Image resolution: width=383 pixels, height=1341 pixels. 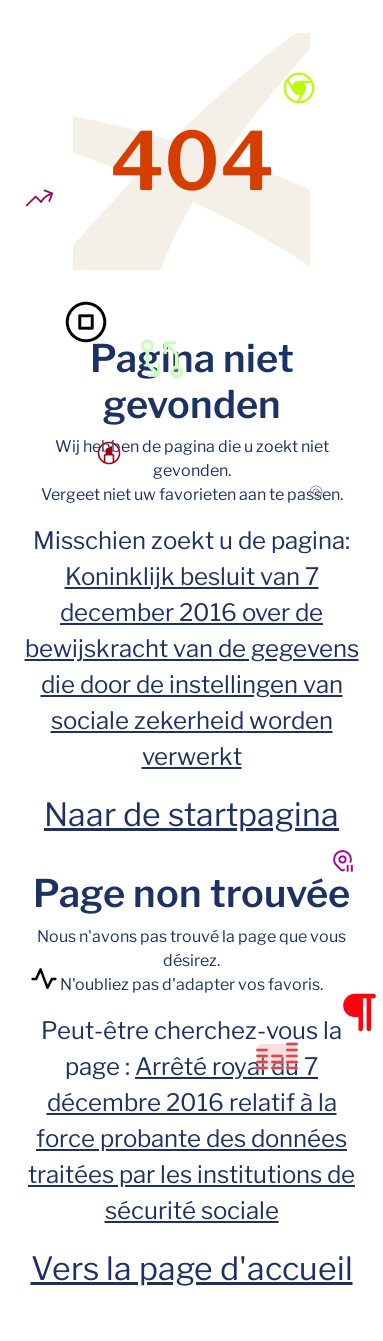 What do you see at coordinates (299, 88) in the screenshot?
I see `open Google Chrome browser` at bounding box center [299, 88].